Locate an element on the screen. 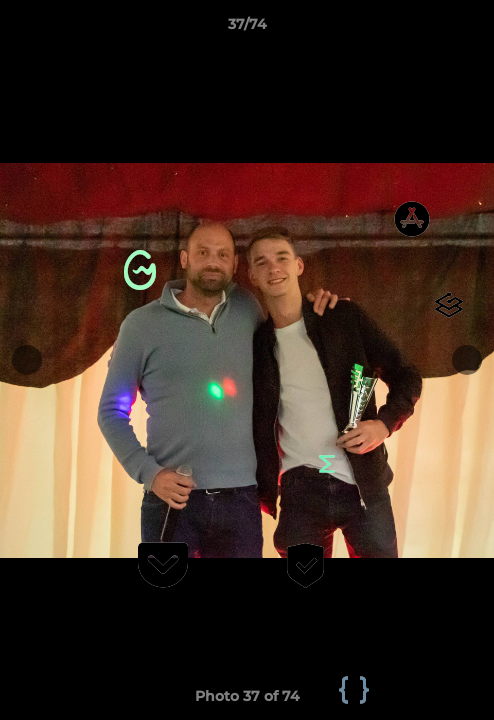 Image resolution: width=494 pixels, height=720 pixels. save to pocket for later reading is located at coordinates (163, 565).